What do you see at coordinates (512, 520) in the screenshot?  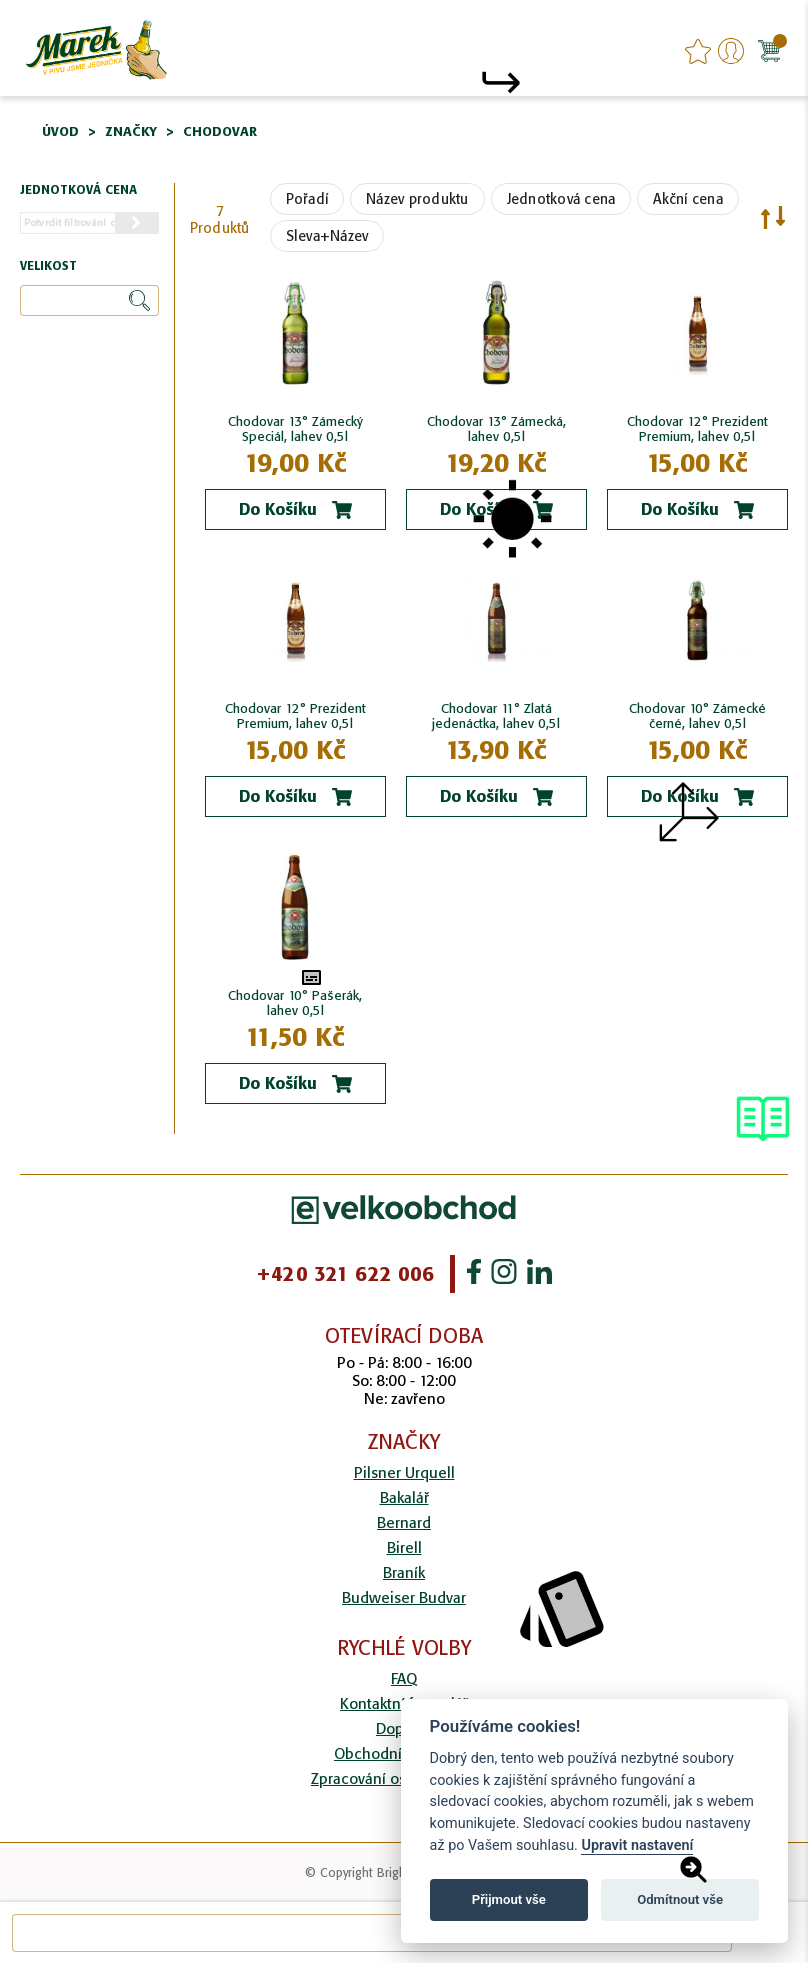 I see `toggle light mode or bright display` at bounding box center [512, 520].